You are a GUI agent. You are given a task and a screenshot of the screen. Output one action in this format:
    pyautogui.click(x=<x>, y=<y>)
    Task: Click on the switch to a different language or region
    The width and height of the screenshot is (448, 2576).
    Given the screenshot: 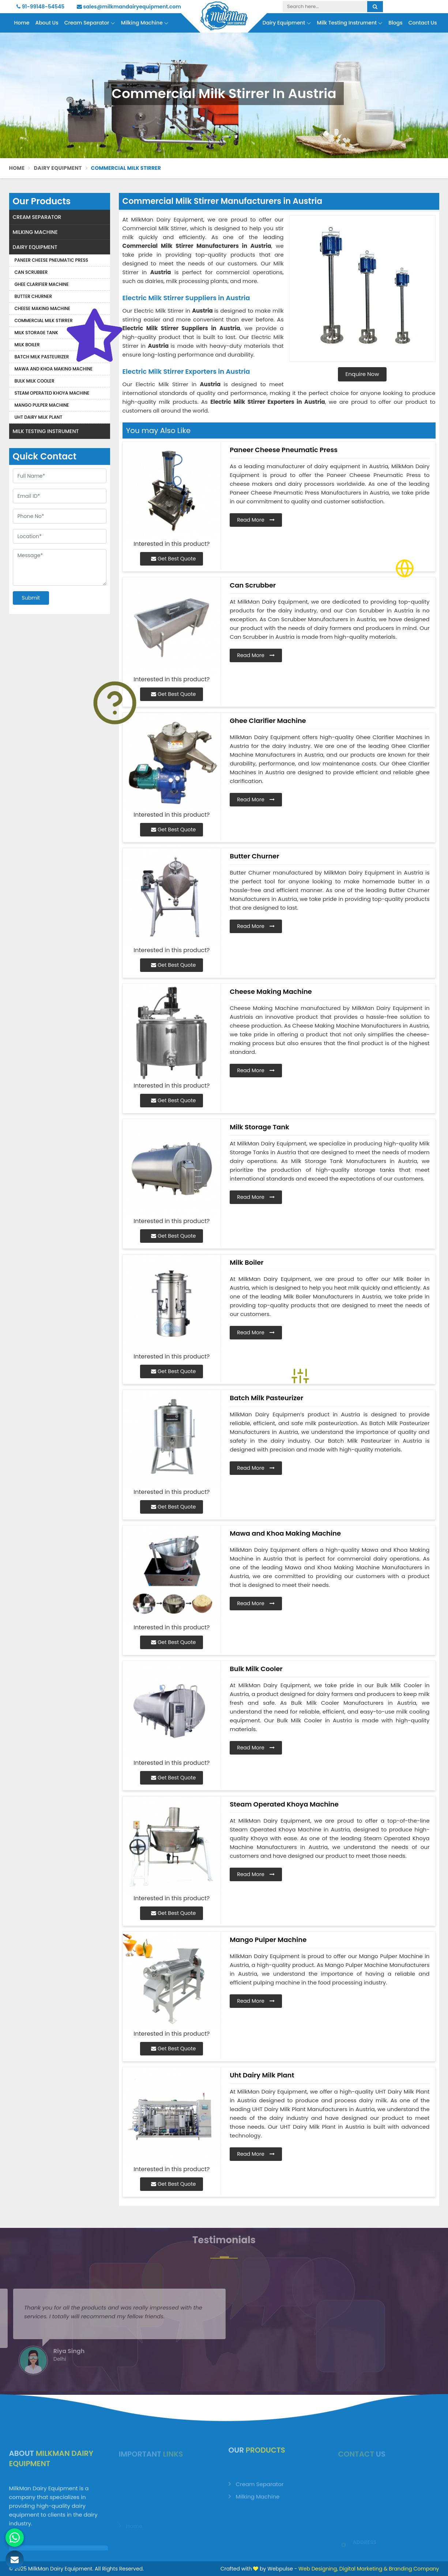 What is the action you would take?
    pyautogui.click(x=404, y=568)
    